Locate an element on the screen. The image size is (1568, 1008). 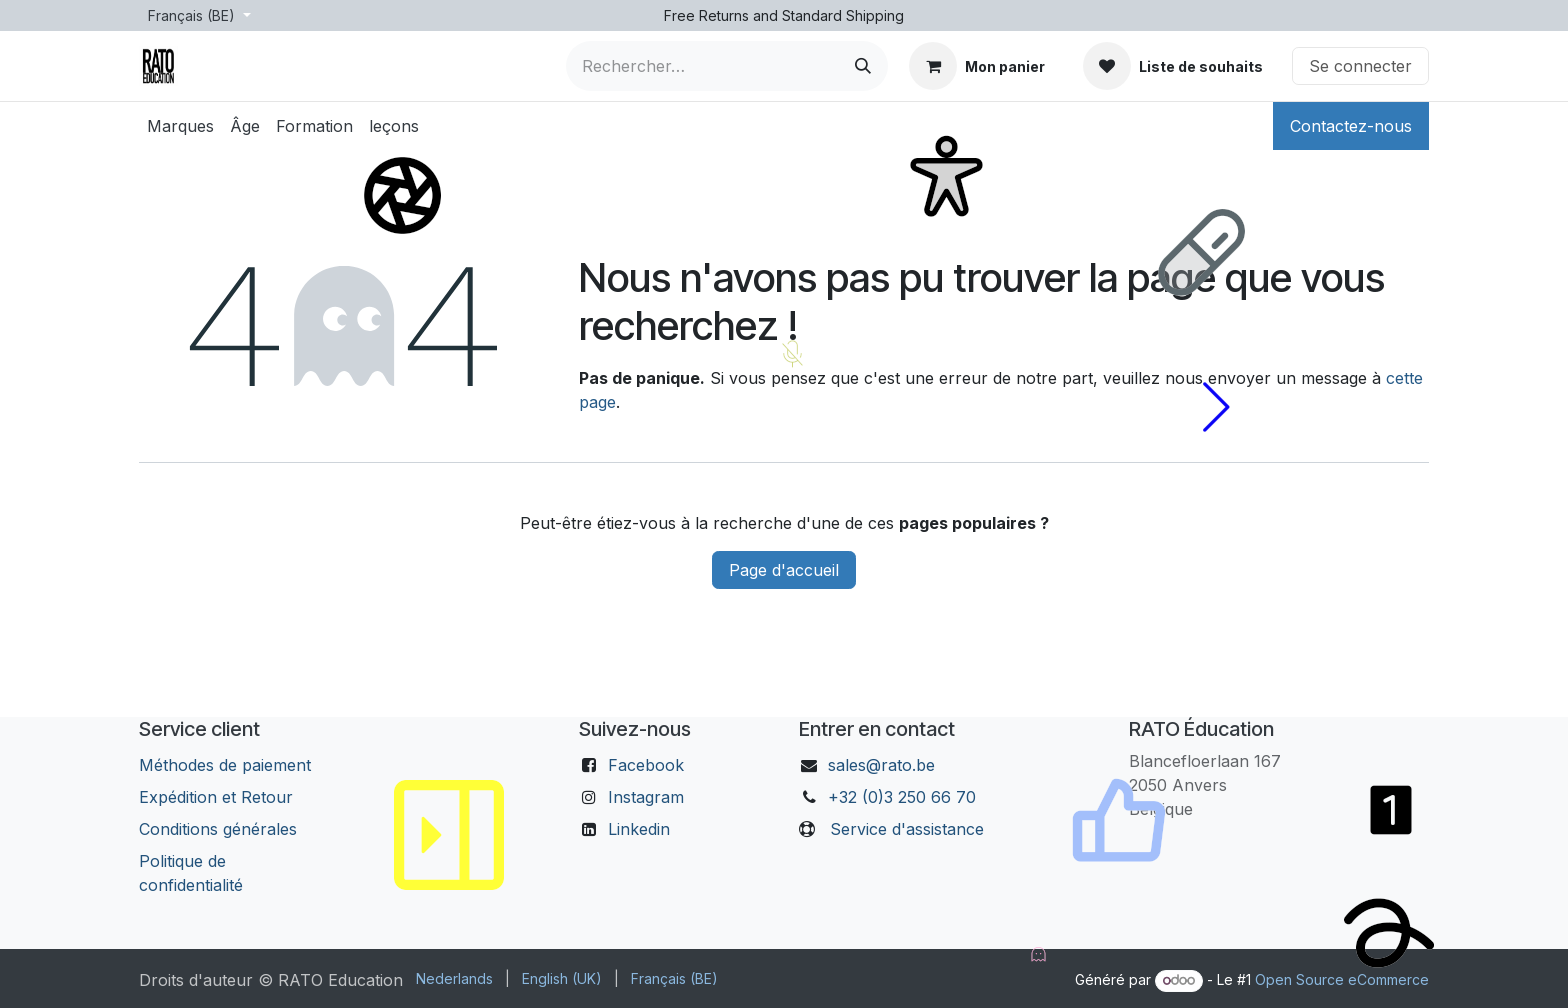
adjust camera aperture settings is located at coordinates (402, 195).